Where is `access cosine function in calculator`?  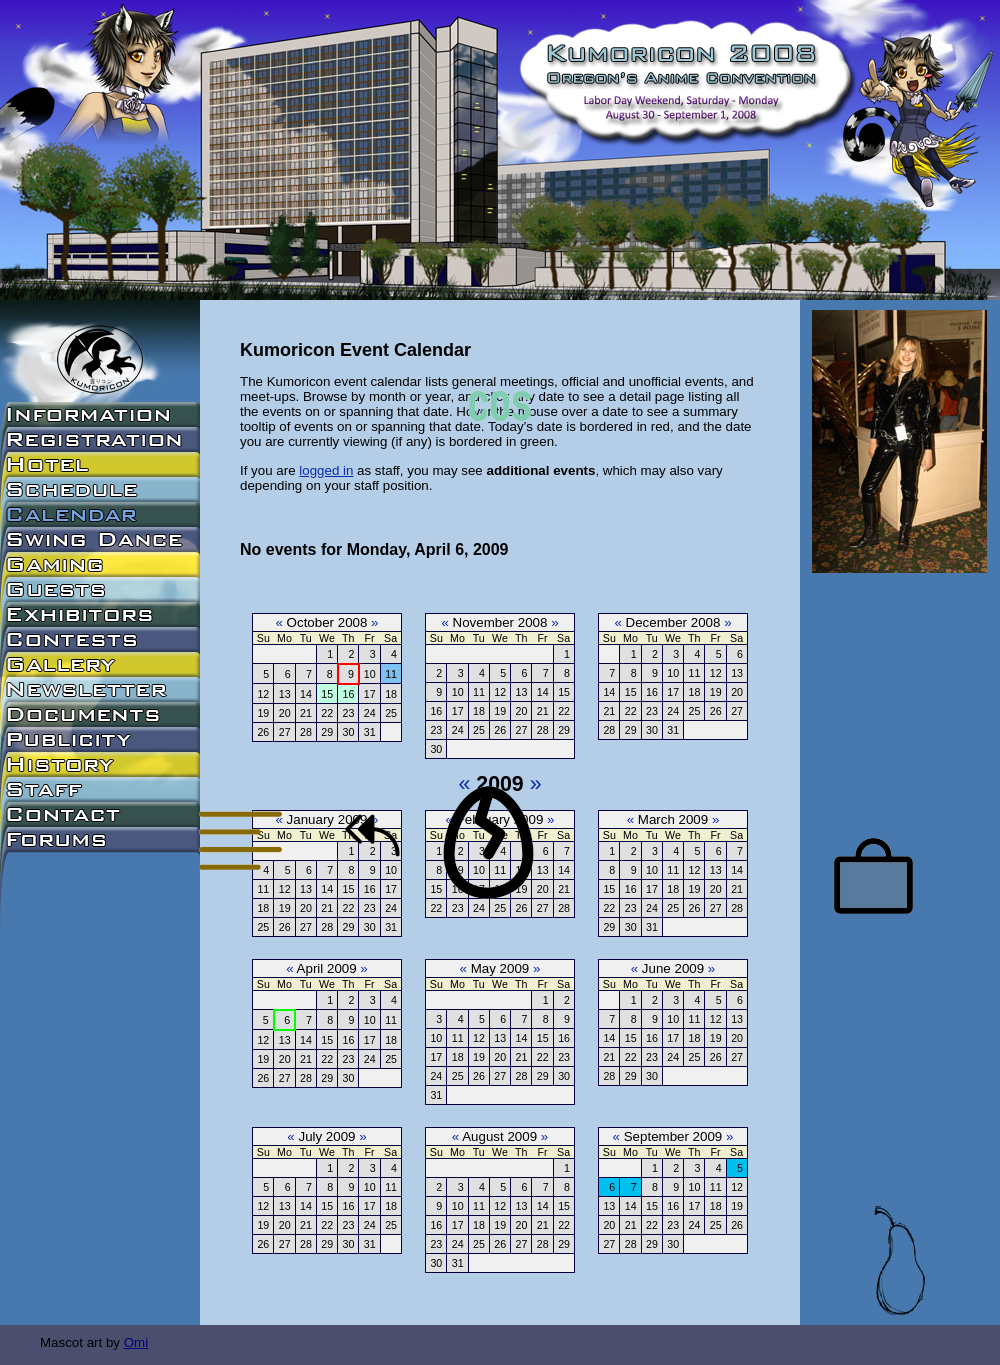 access cosine function in calculator is located at coordinates (500, 406).